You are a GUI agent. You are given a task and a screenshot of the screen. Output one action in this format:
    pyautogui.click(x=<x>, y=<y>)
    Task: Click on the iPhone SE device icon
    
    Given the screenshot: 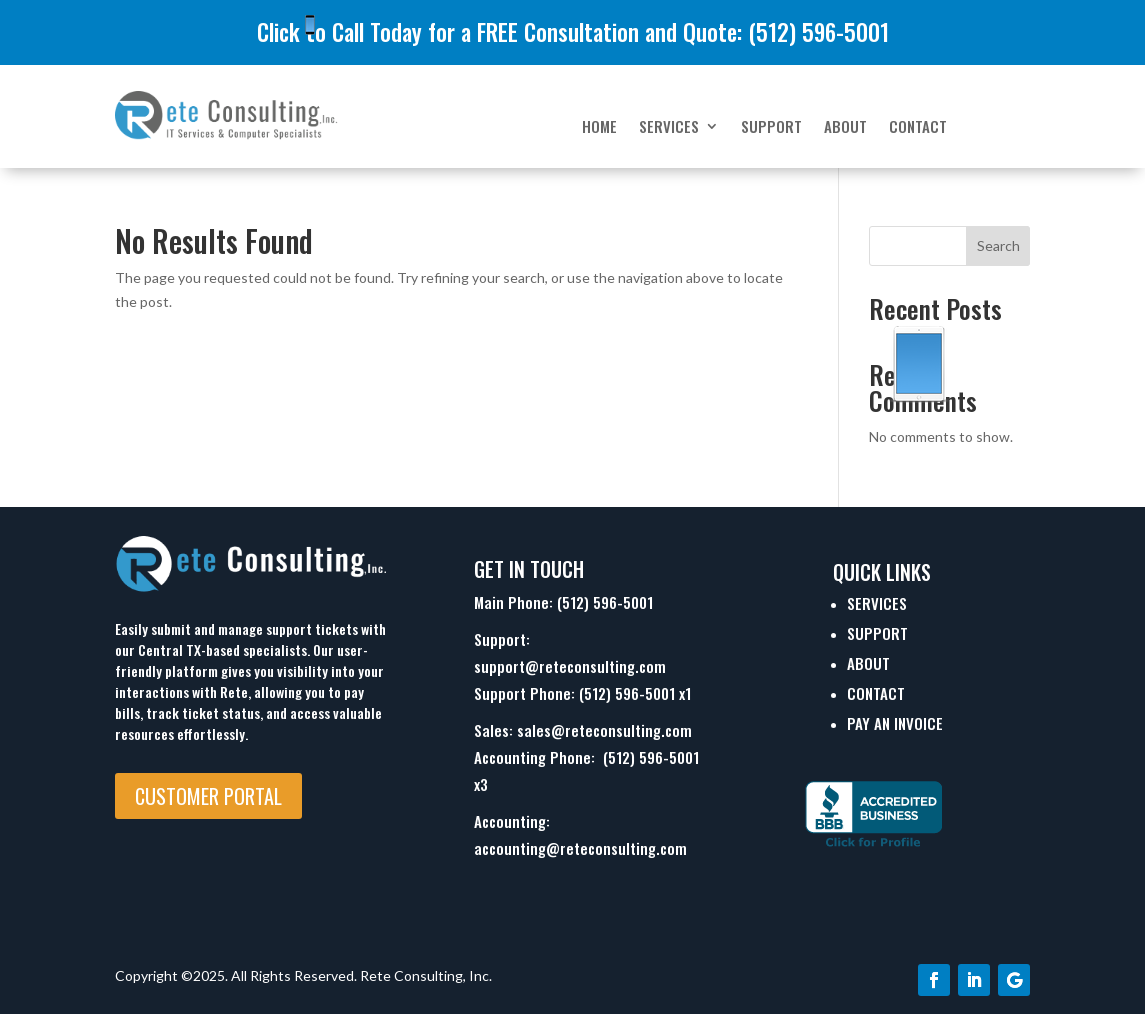 What is the action you would take?
    pyautogui.click(x=310, y=25)
    